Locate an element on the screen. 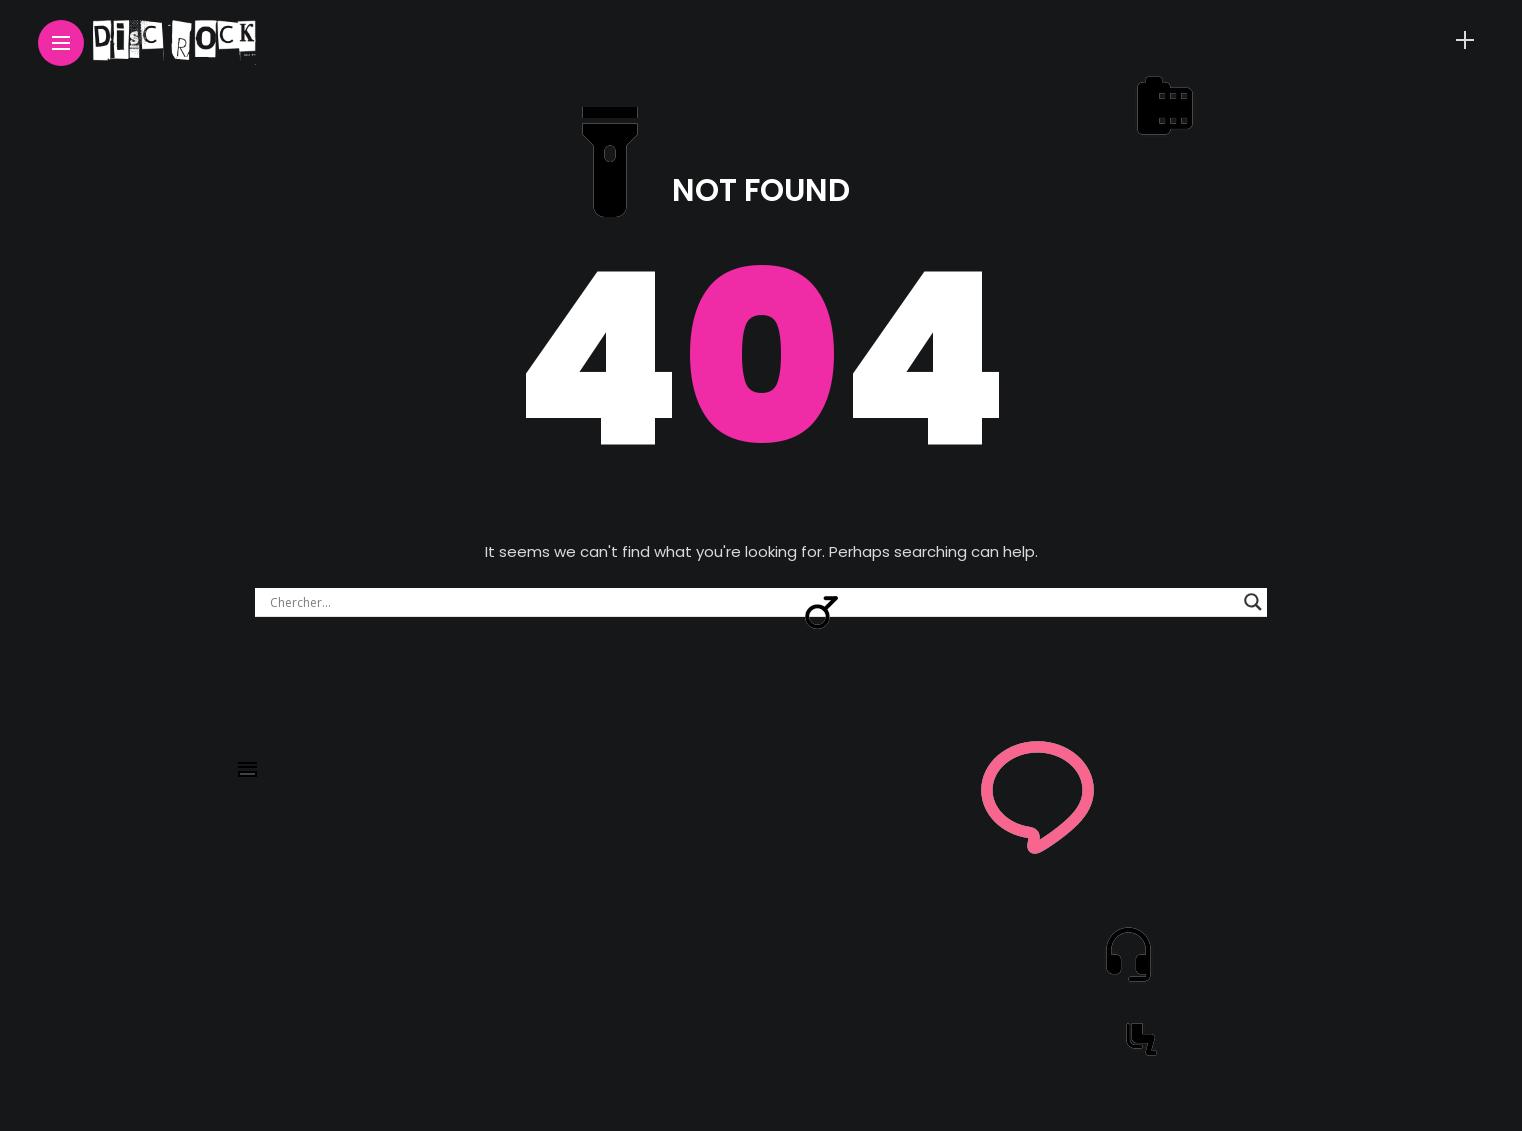 This screenshot has width=1522, height=1131. split view horizontally is located at coordinates (247, 769).